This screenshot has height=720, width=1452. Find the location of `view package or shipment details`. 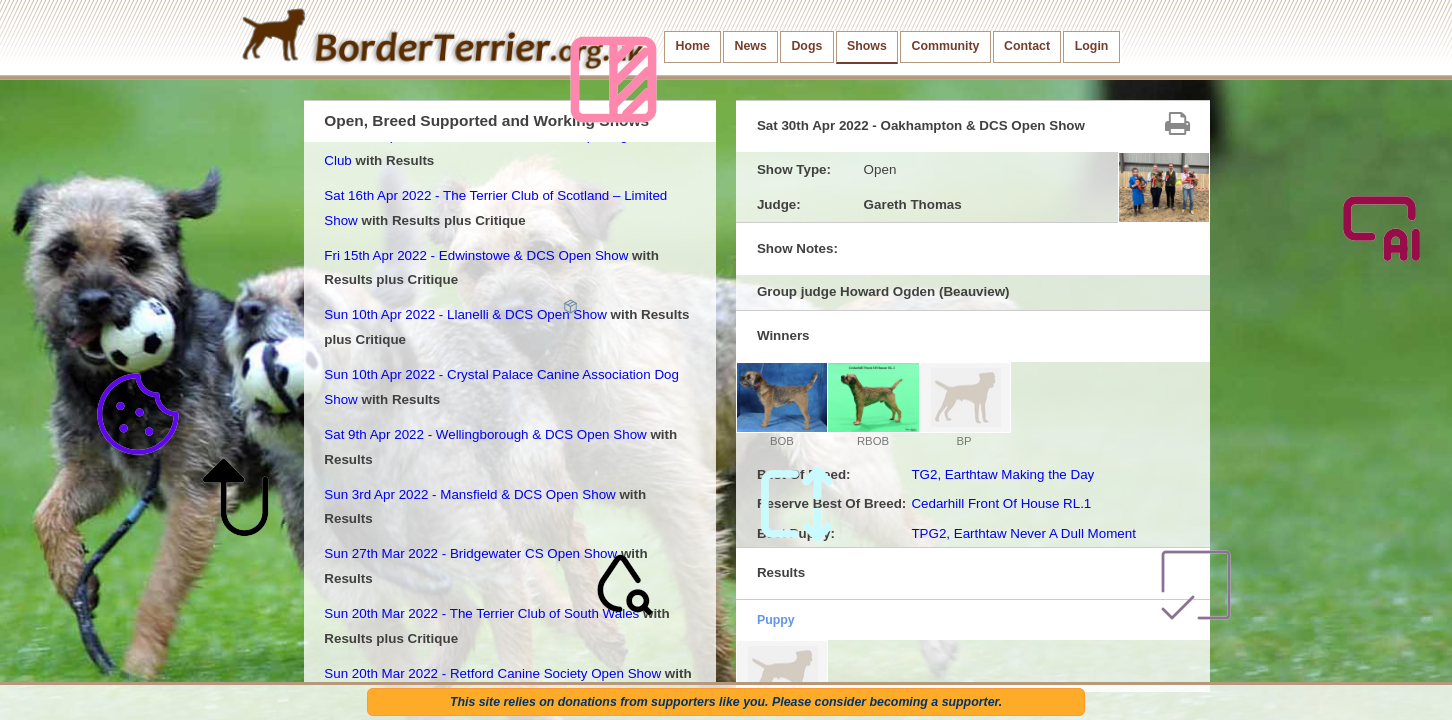

view package or shipment details is located at coordinates (570, 306).